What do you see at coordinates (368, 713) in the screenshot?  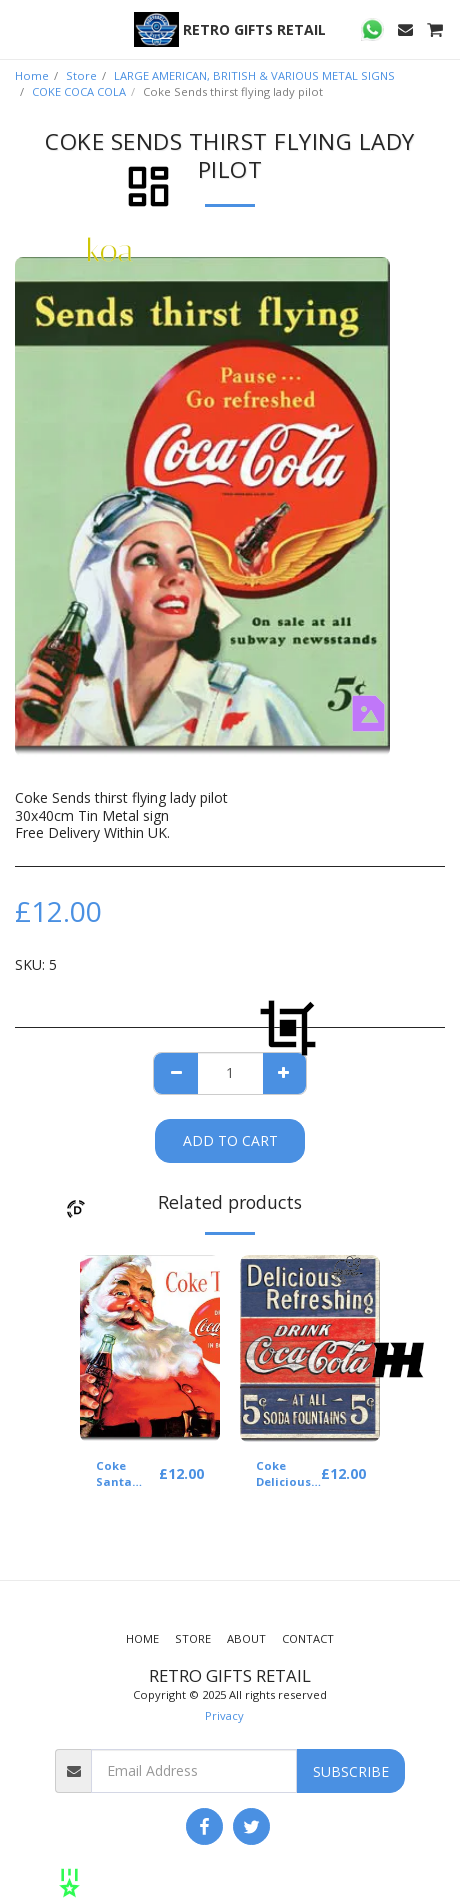 I see `view image file` at bounding box center [368, 713].